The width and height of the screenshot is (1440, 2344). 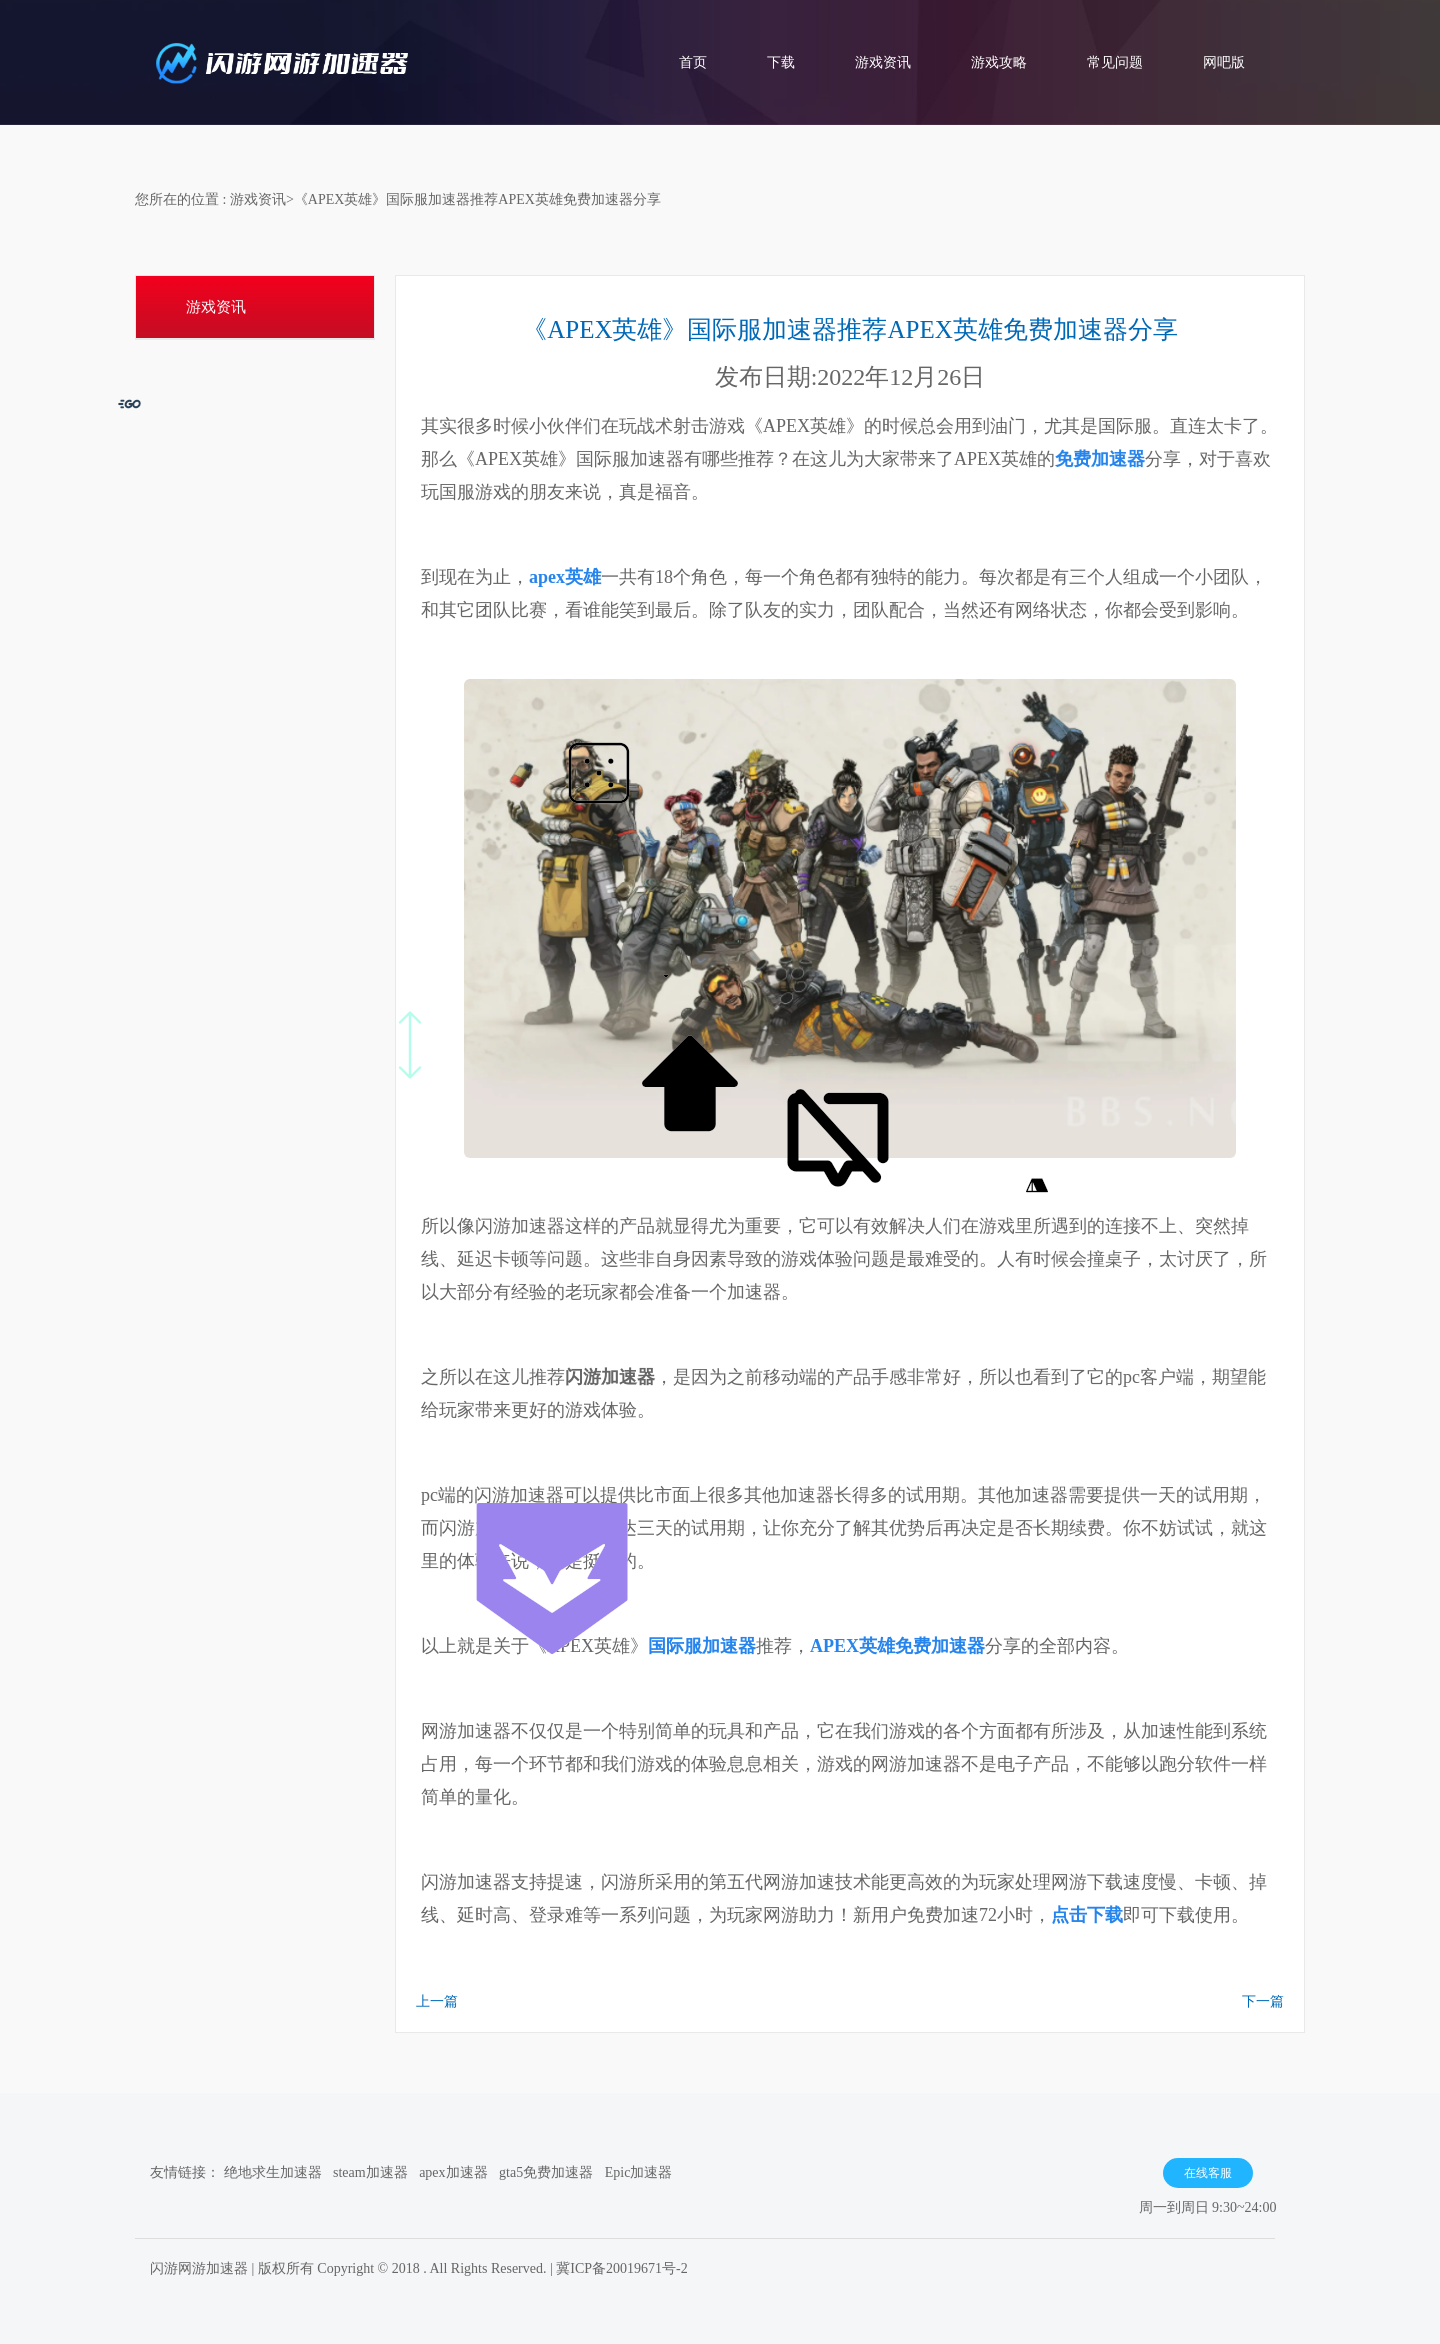 I want to click on expand dropdown menu, so click(x=666, y=976).